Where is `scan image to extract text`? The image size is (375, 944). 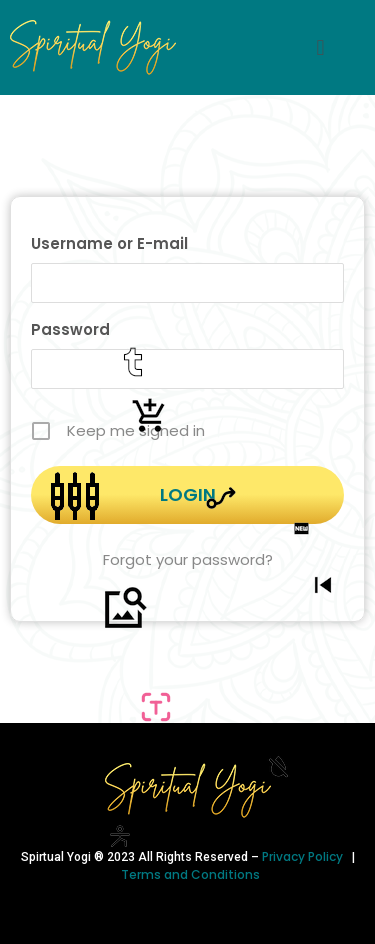 scan image to extract text is located at coordinates (156, 707).